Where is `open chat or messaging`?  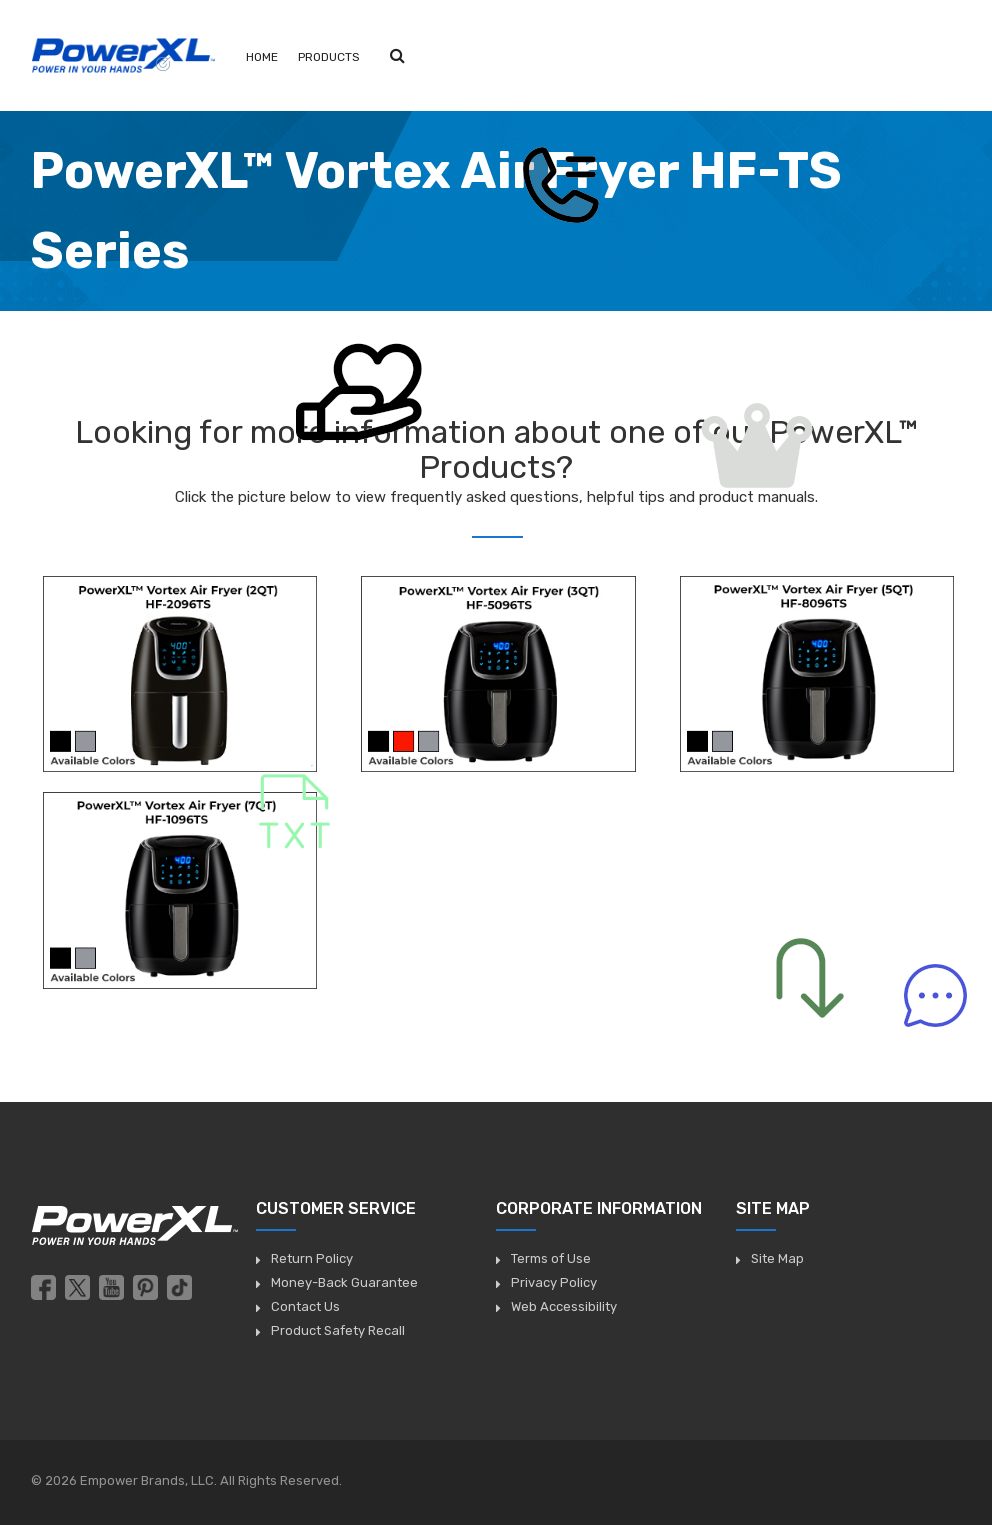
open chat or messaging is located at coordinates (935, 995).